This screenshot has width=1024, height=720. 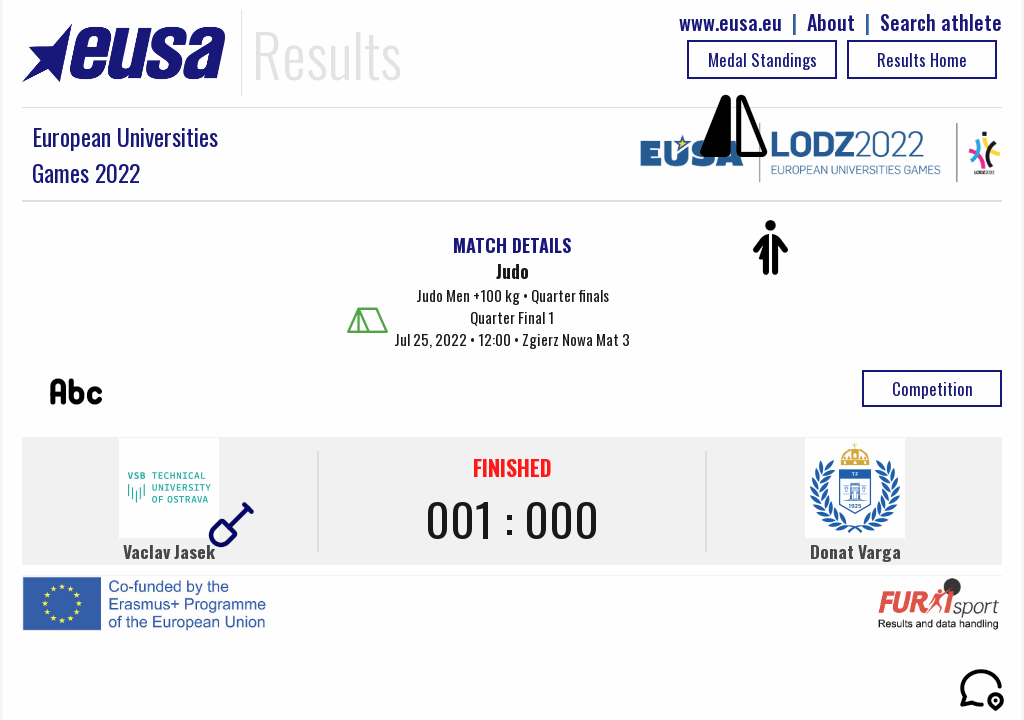 I want to click on access gardening or landscaping tools, so click(x=232, y=523).